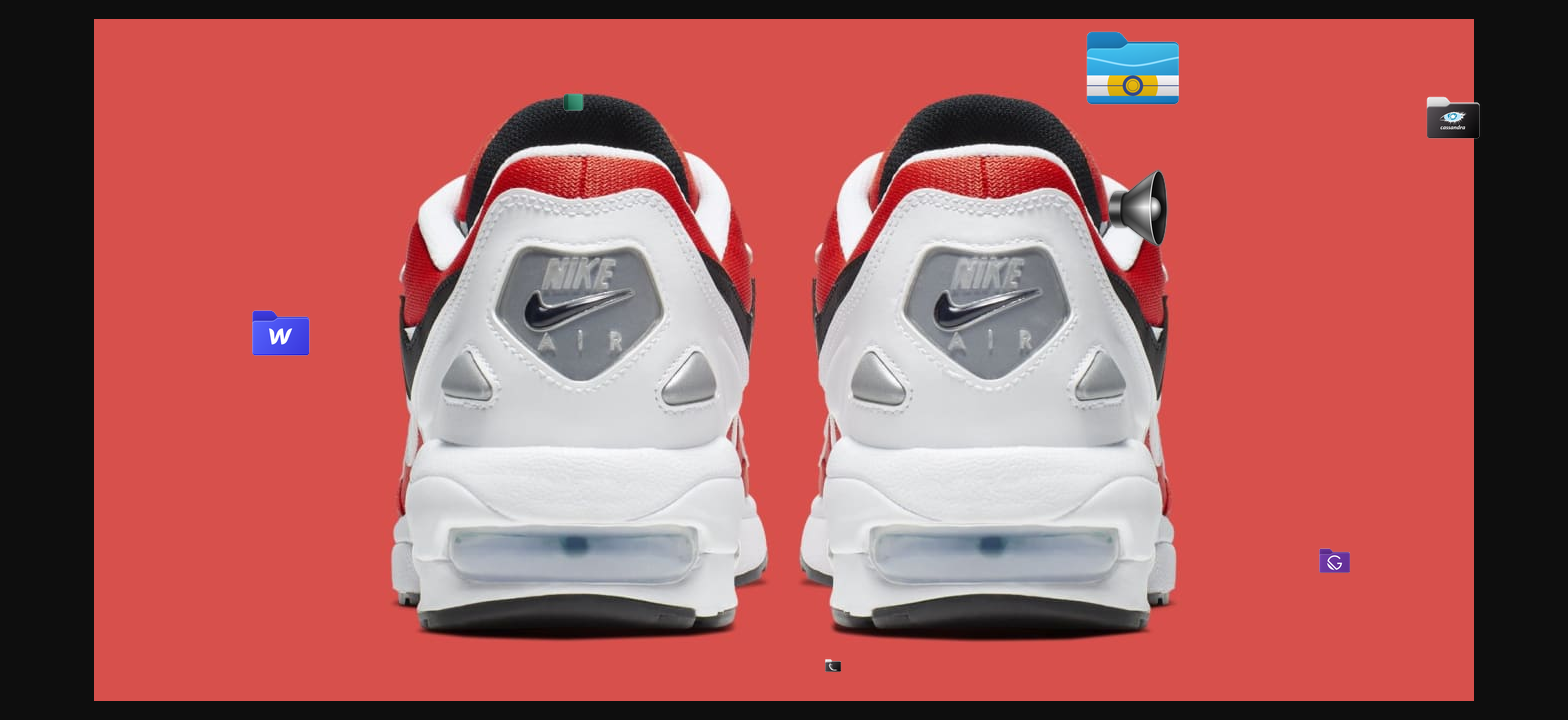 The width and height of the screenshot is (1568, 720). I want to click on folder containing Webflow project files, so click(280, 334).